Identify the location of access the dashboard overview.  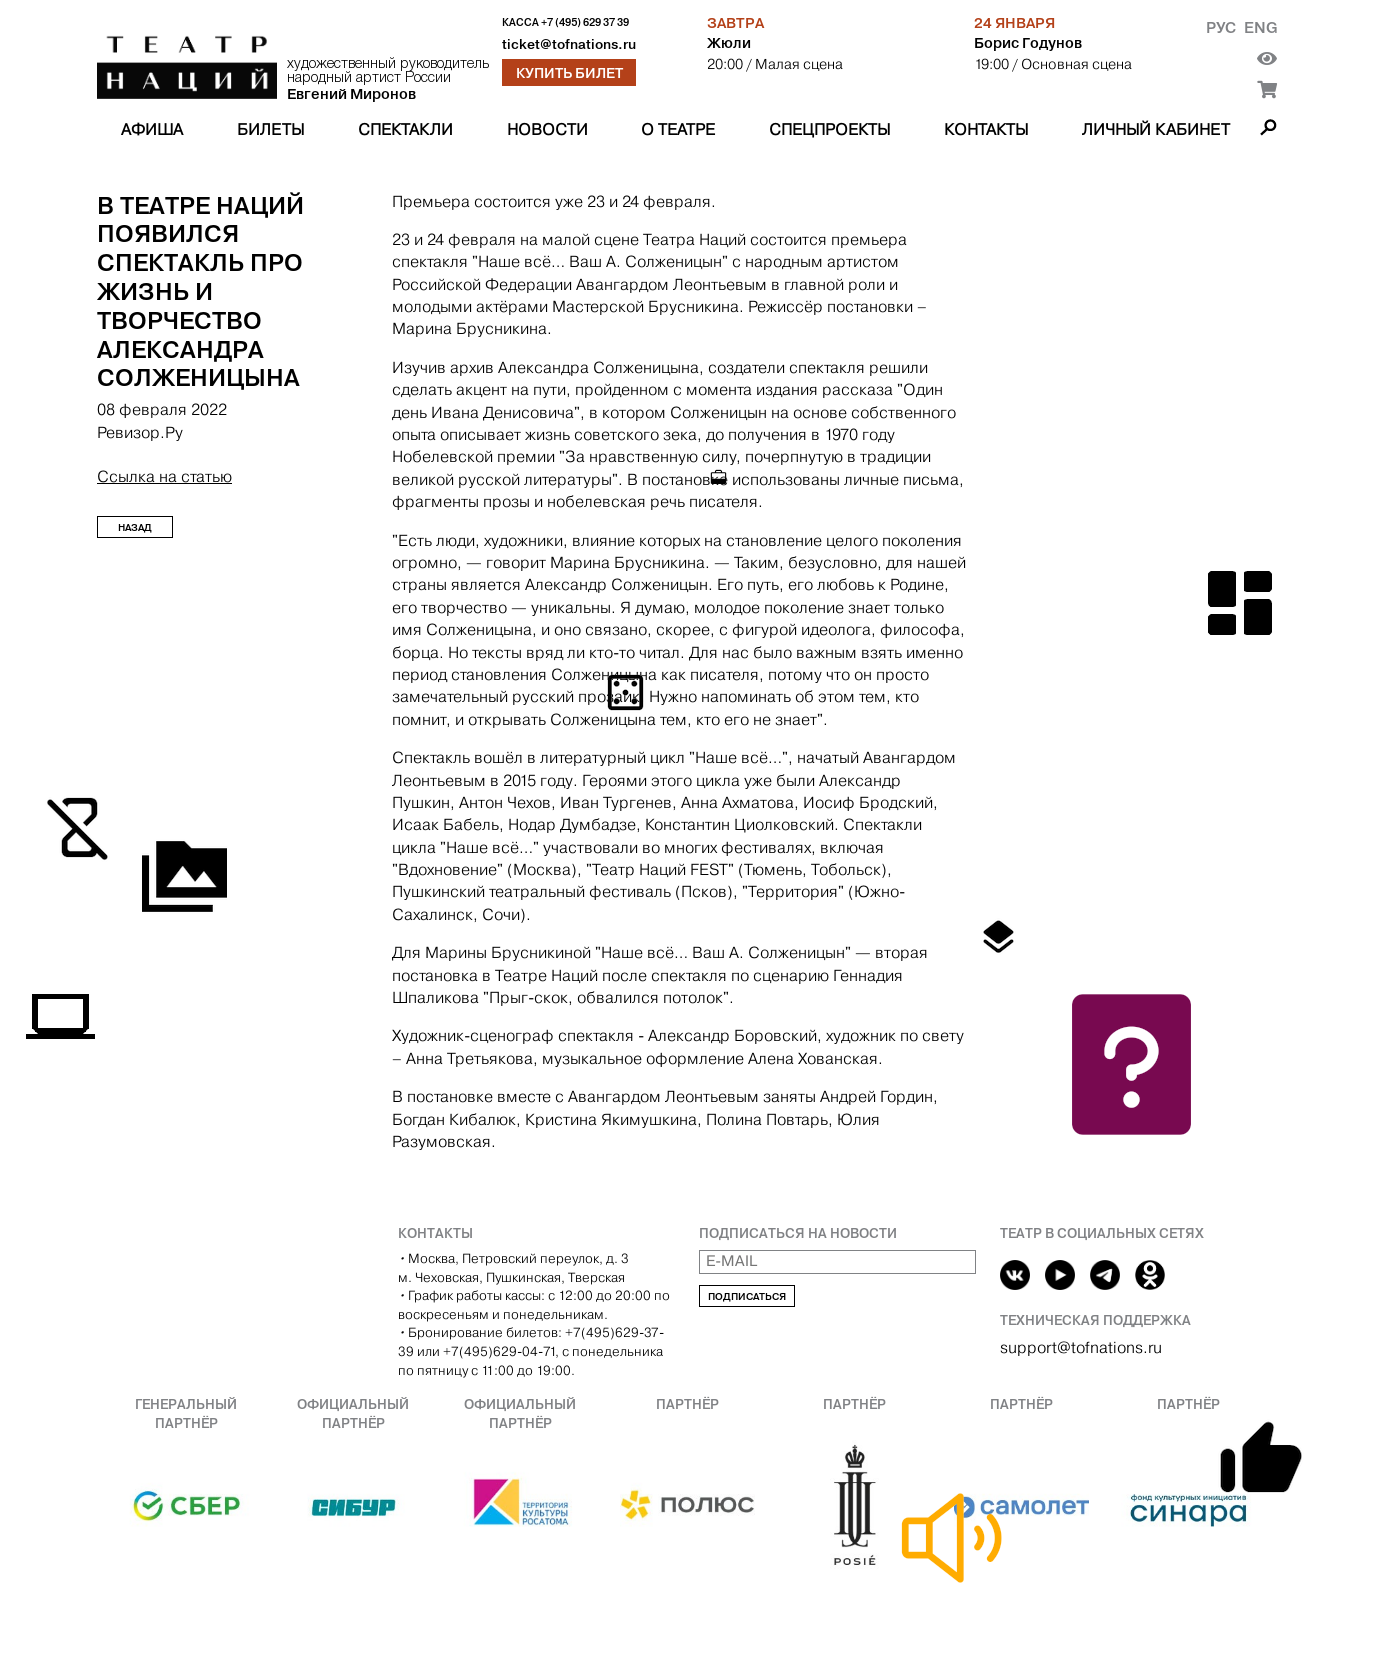
(1240, 603).